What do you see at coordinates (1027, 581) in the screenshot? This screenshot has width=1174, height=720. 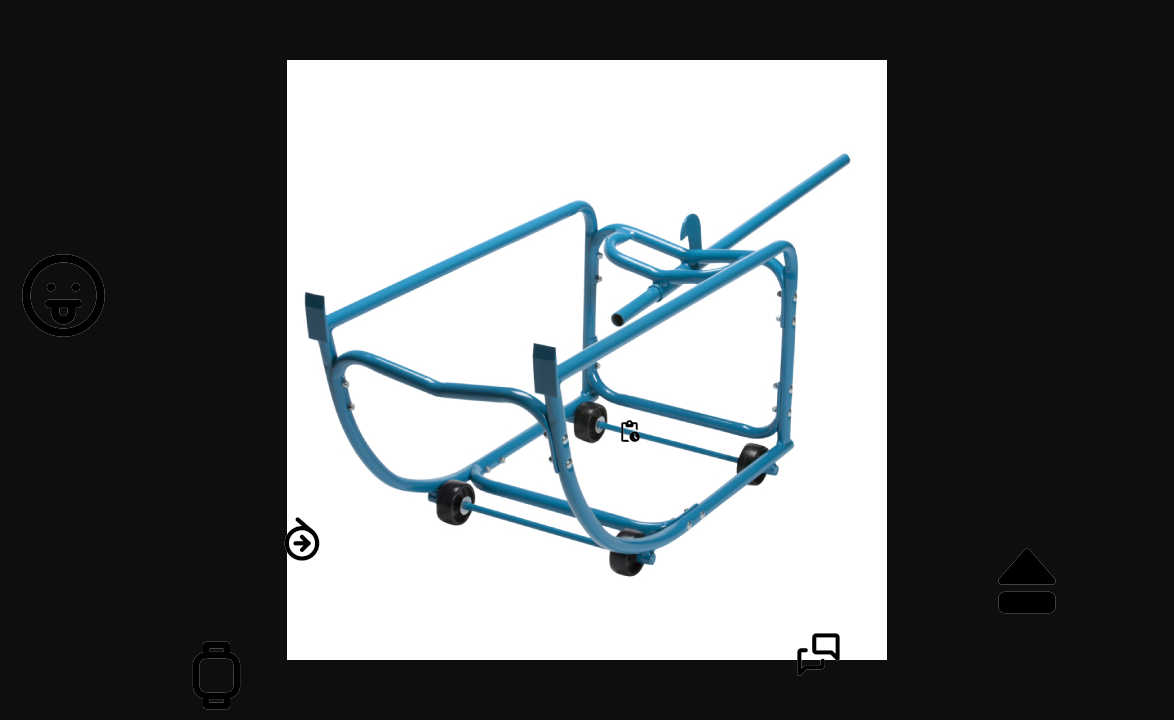 I see `eject media or disc from player` at bounding box center [1027, 581].